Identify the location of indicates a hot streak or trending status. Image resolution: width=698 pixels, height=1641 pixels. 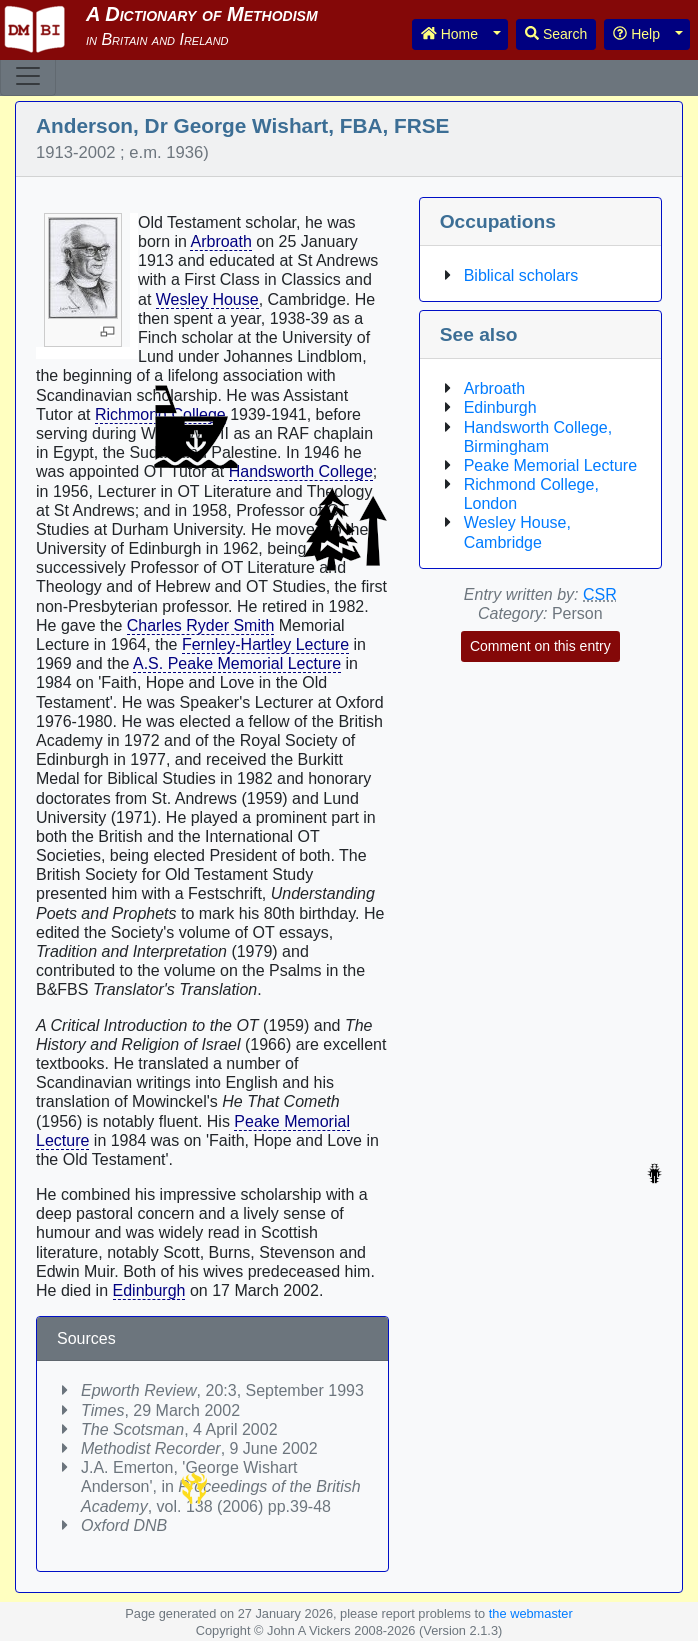
(194, 1488).